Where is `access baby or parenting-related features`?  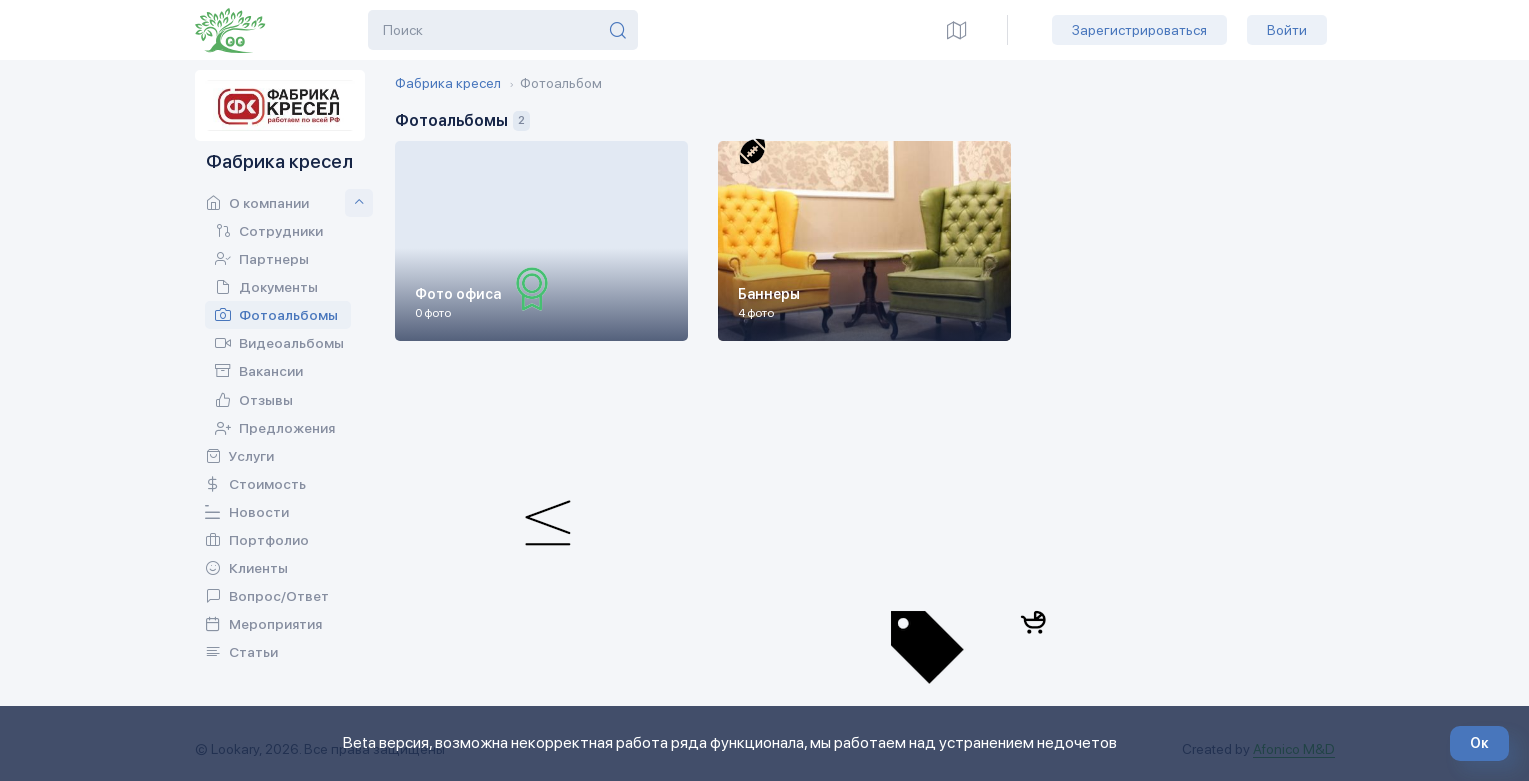
access baby or parenting-related features is located at coordinates (1033, 621).